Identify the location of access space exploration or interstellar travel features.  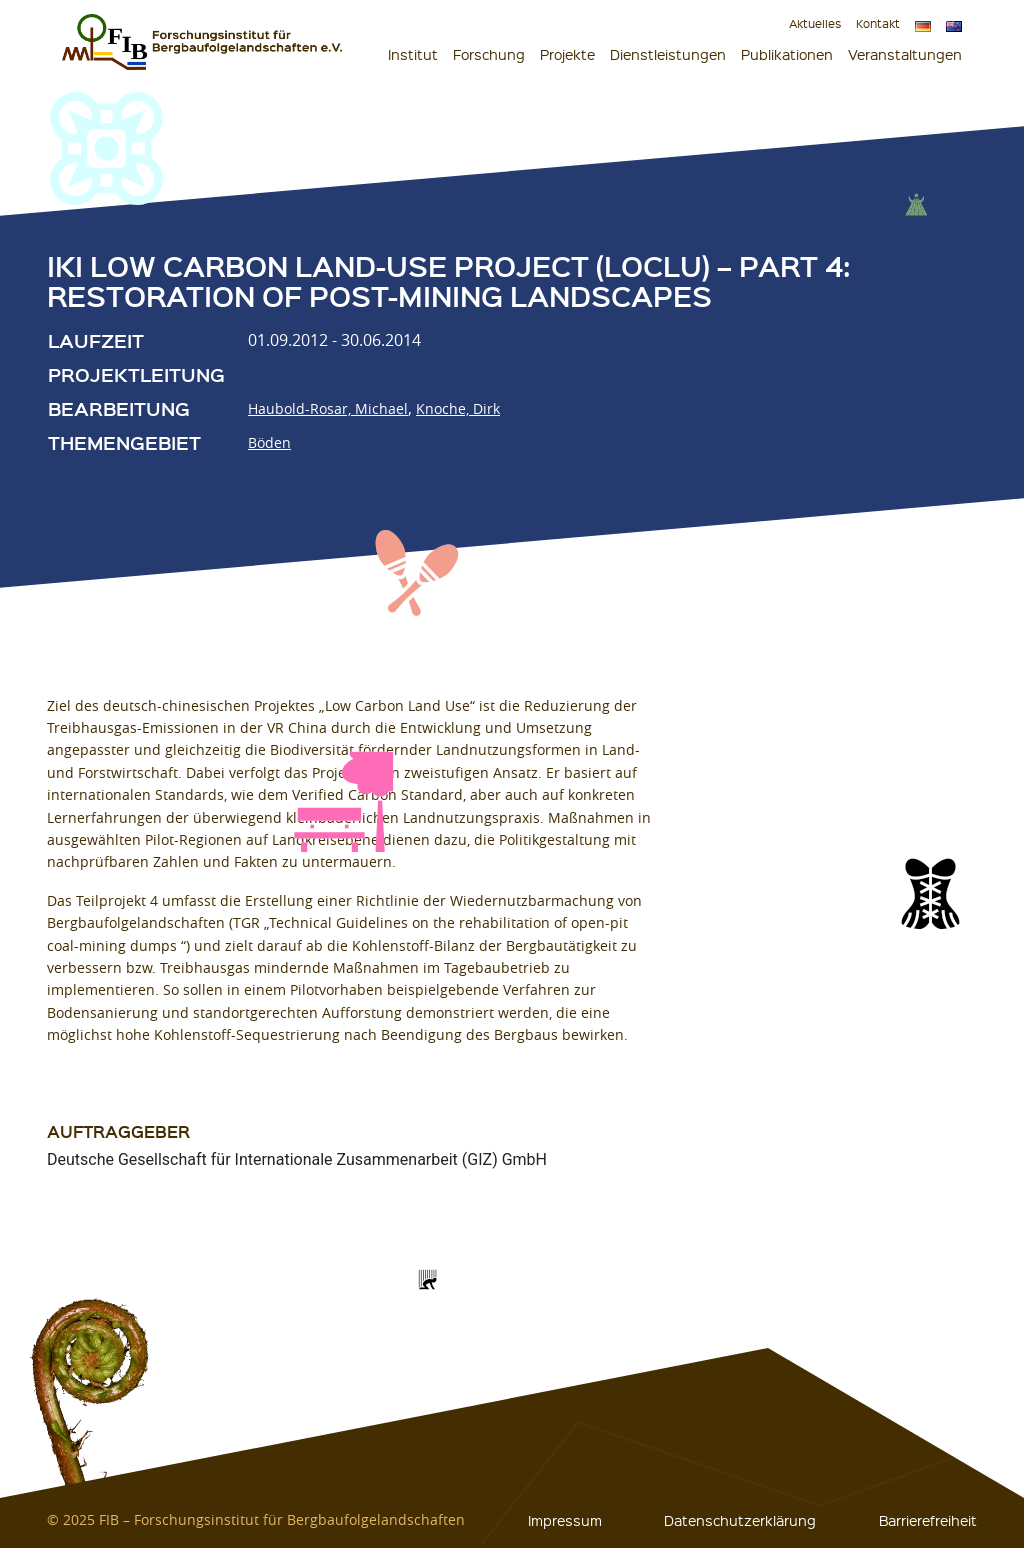
(916, 204).